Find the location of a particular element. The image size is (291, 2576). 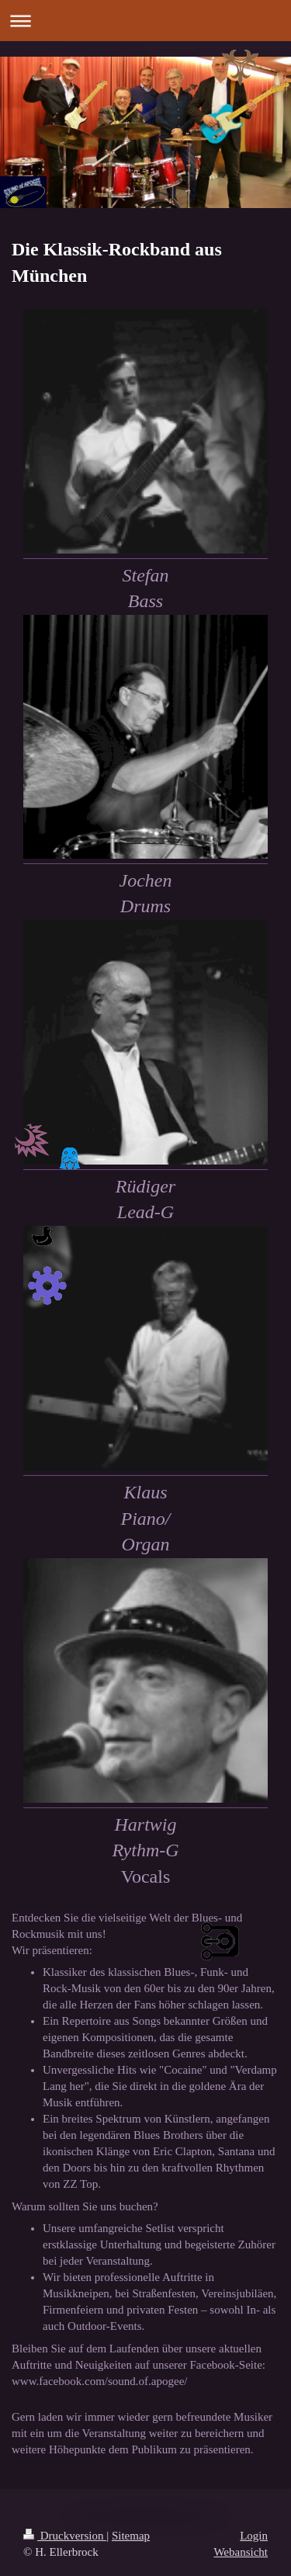

decorative fleur-de-lis or heraldic emblem is located at coordinates (240, 67).